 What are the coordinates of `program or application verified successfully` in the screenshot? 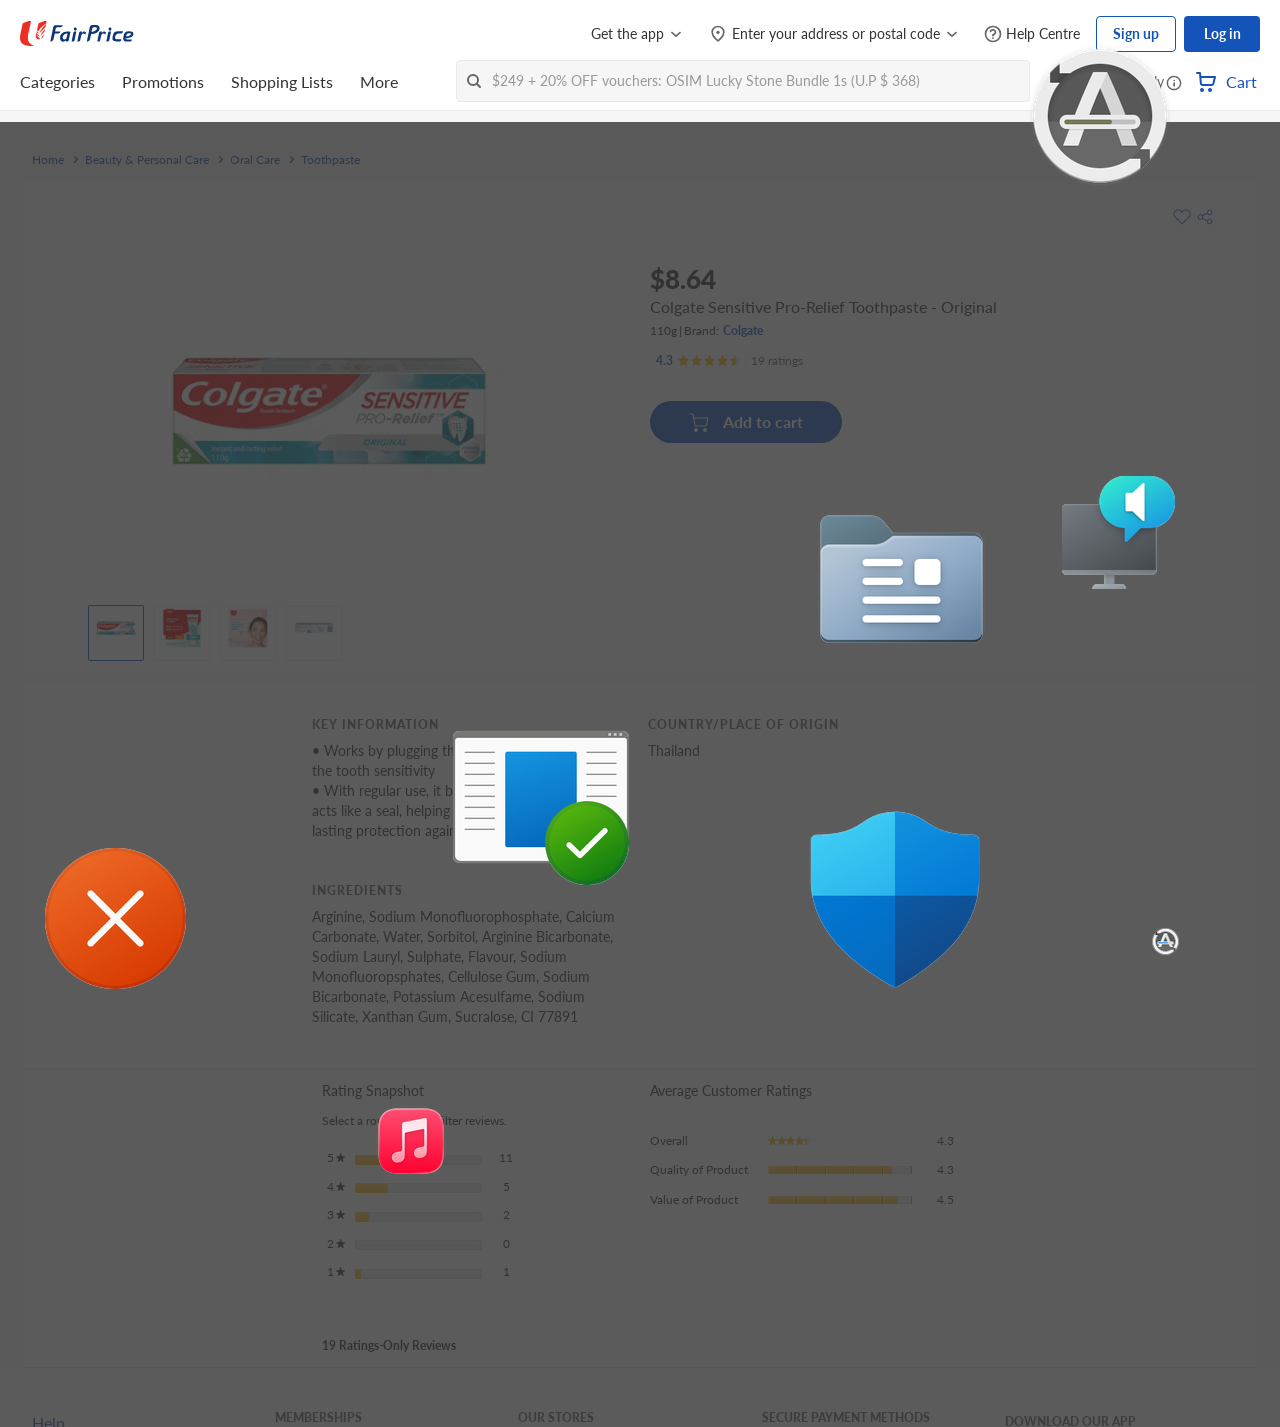 It's located at (541, 797).